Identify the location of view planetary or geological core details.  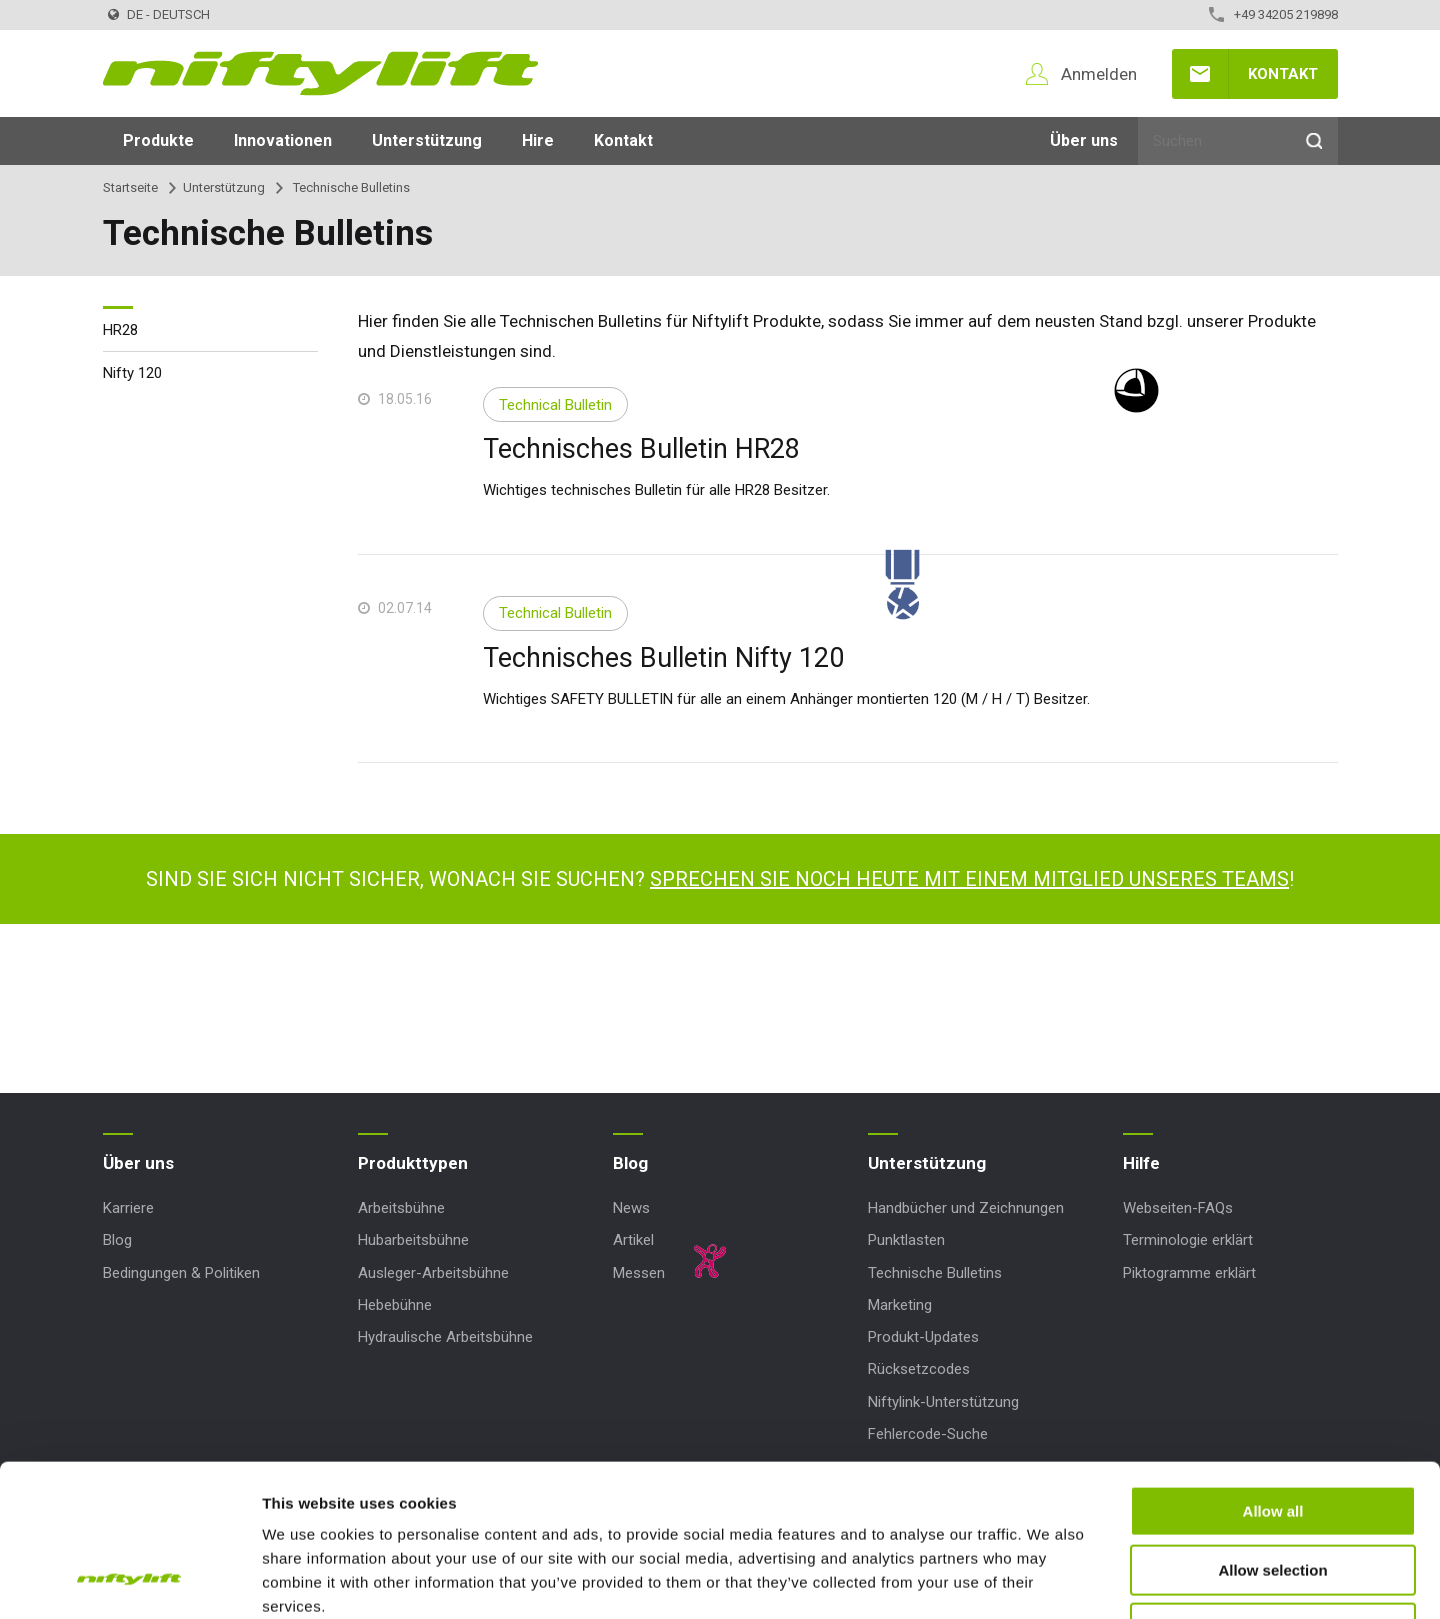
(1136, 390).